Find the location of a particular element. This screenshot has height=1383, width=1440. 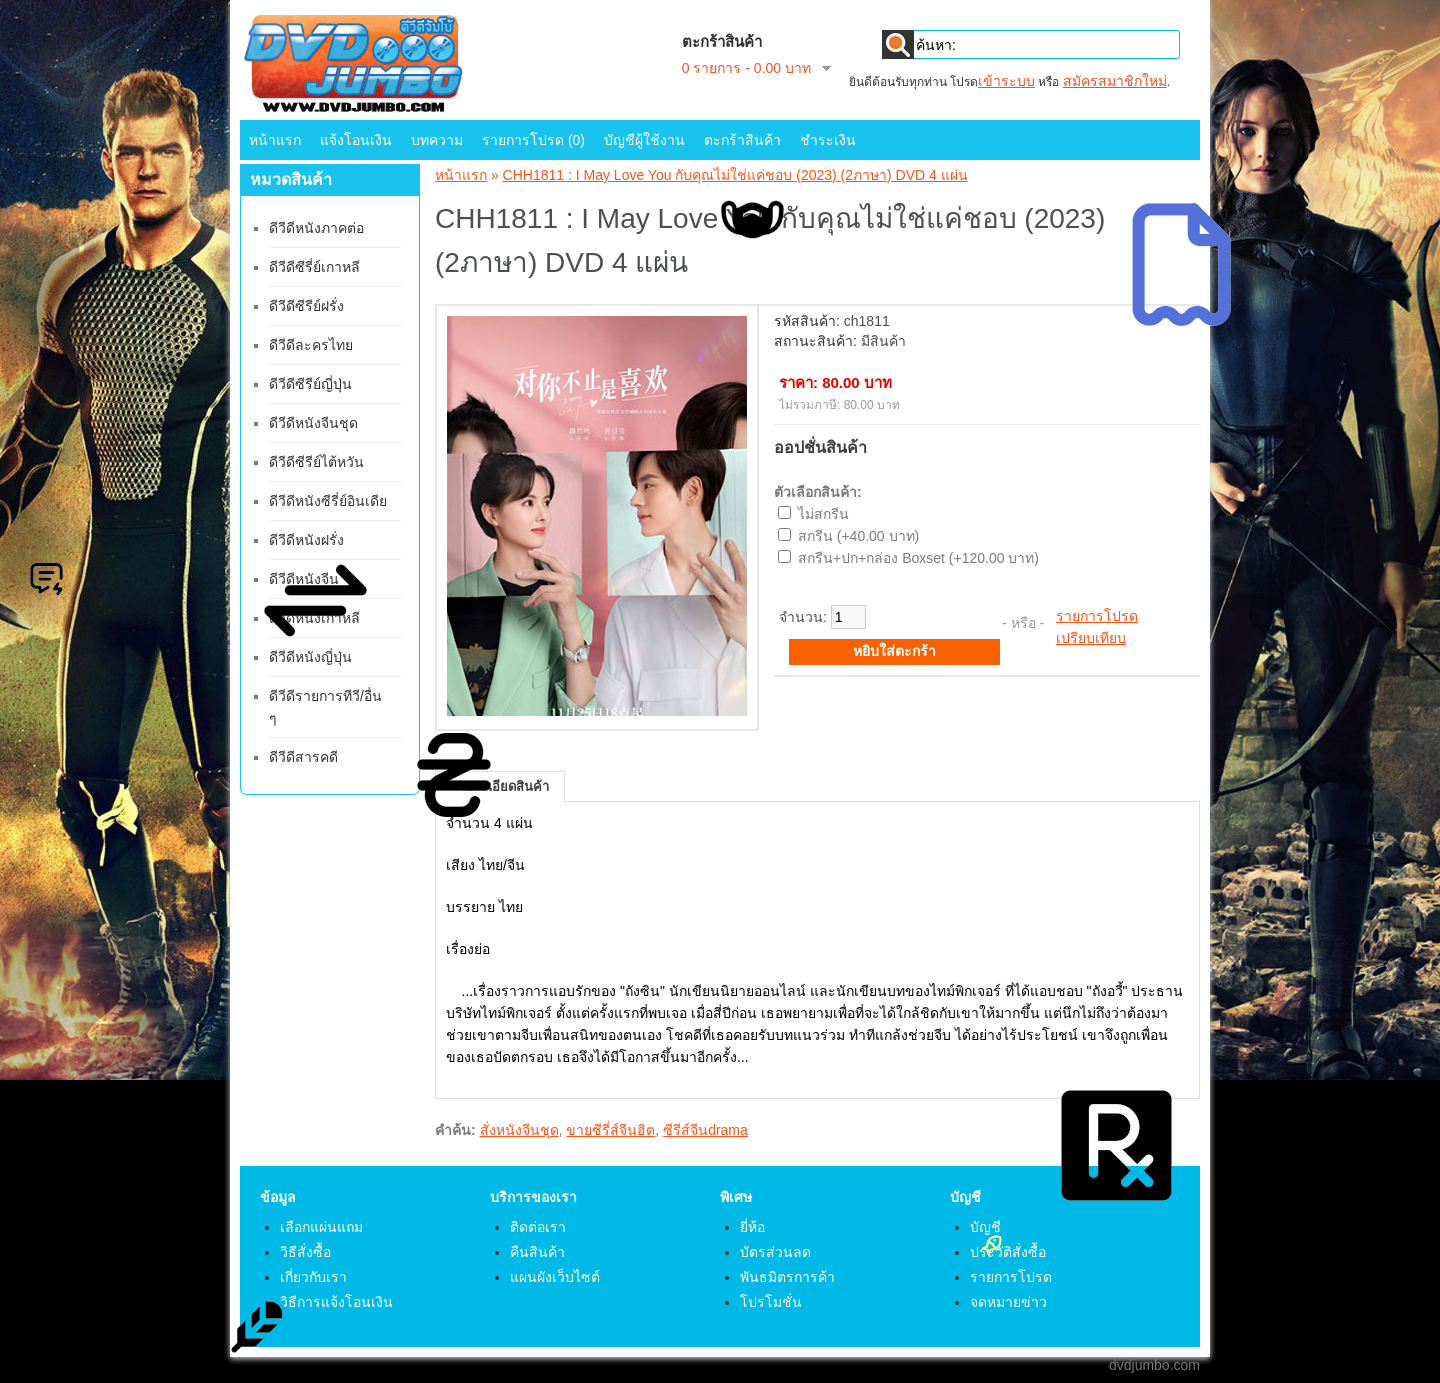

indicates Ukrainian hryvnia currency is located at coordinates (454, 775).